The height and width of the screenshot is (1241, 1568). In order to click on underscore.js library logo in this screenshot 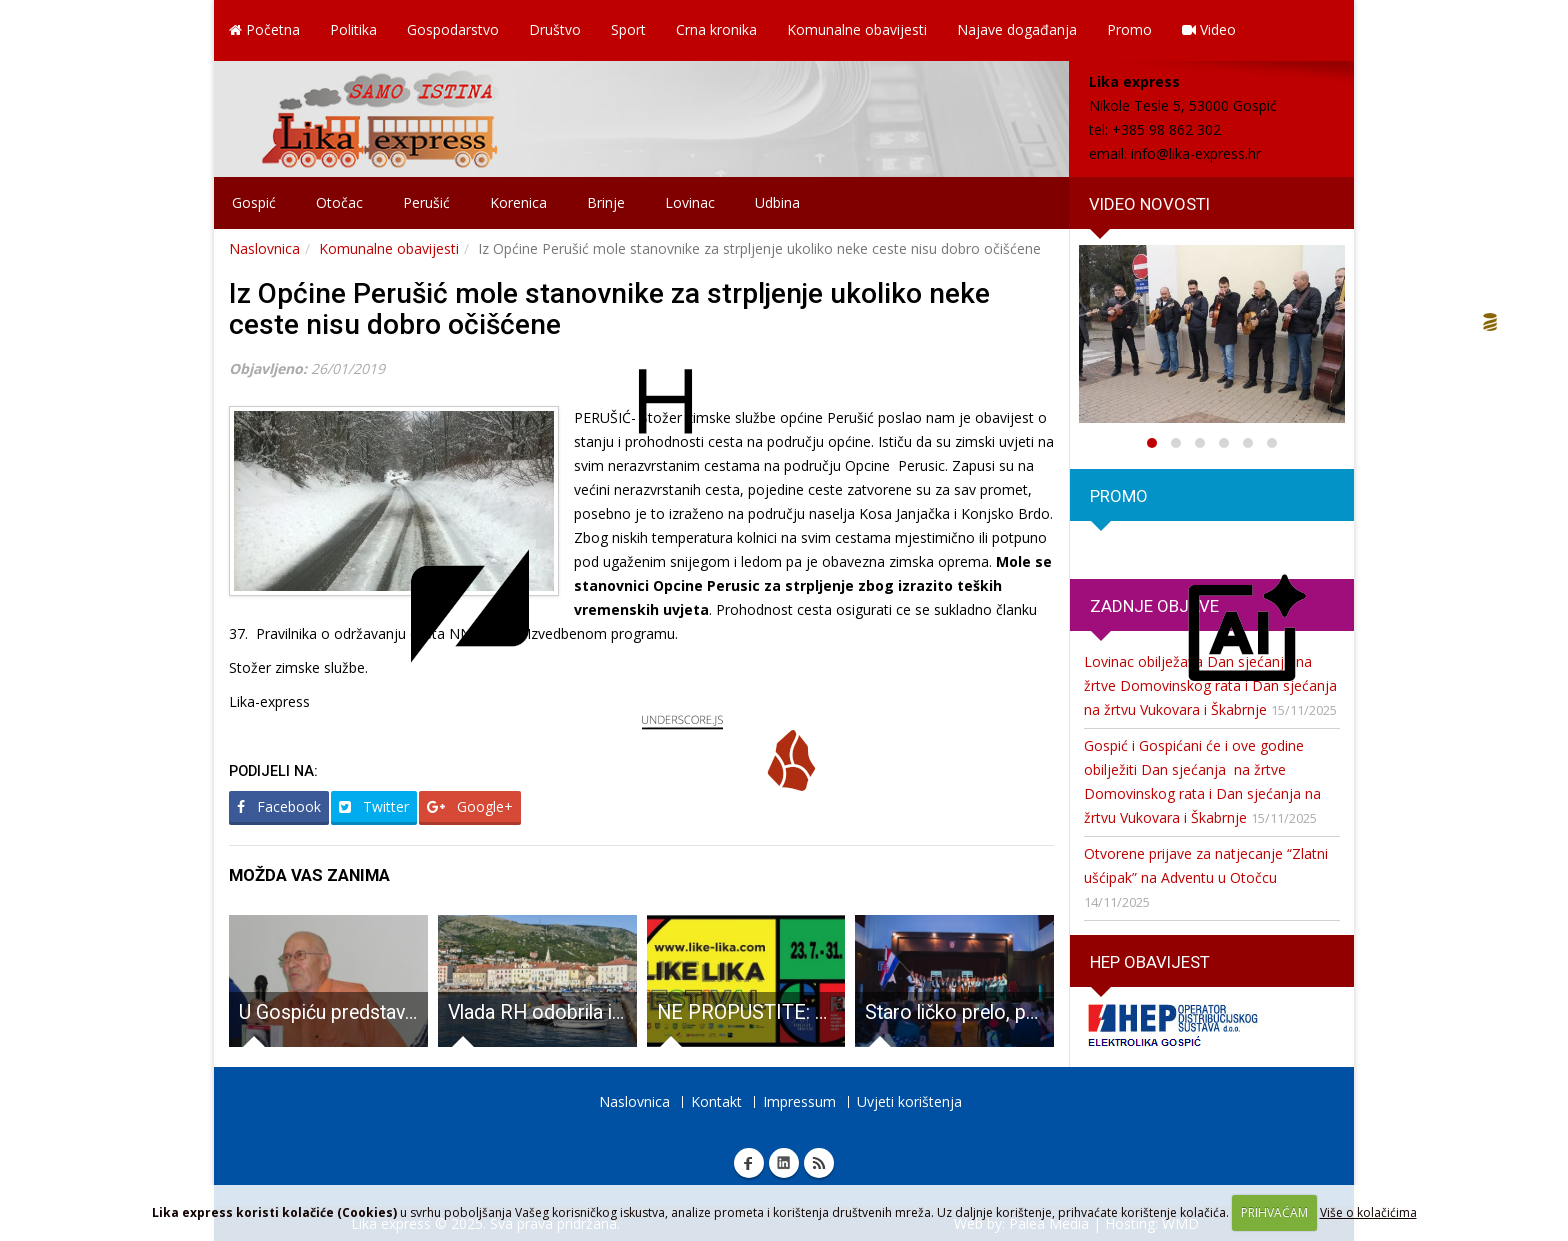, I will do `click(682, 722)`.